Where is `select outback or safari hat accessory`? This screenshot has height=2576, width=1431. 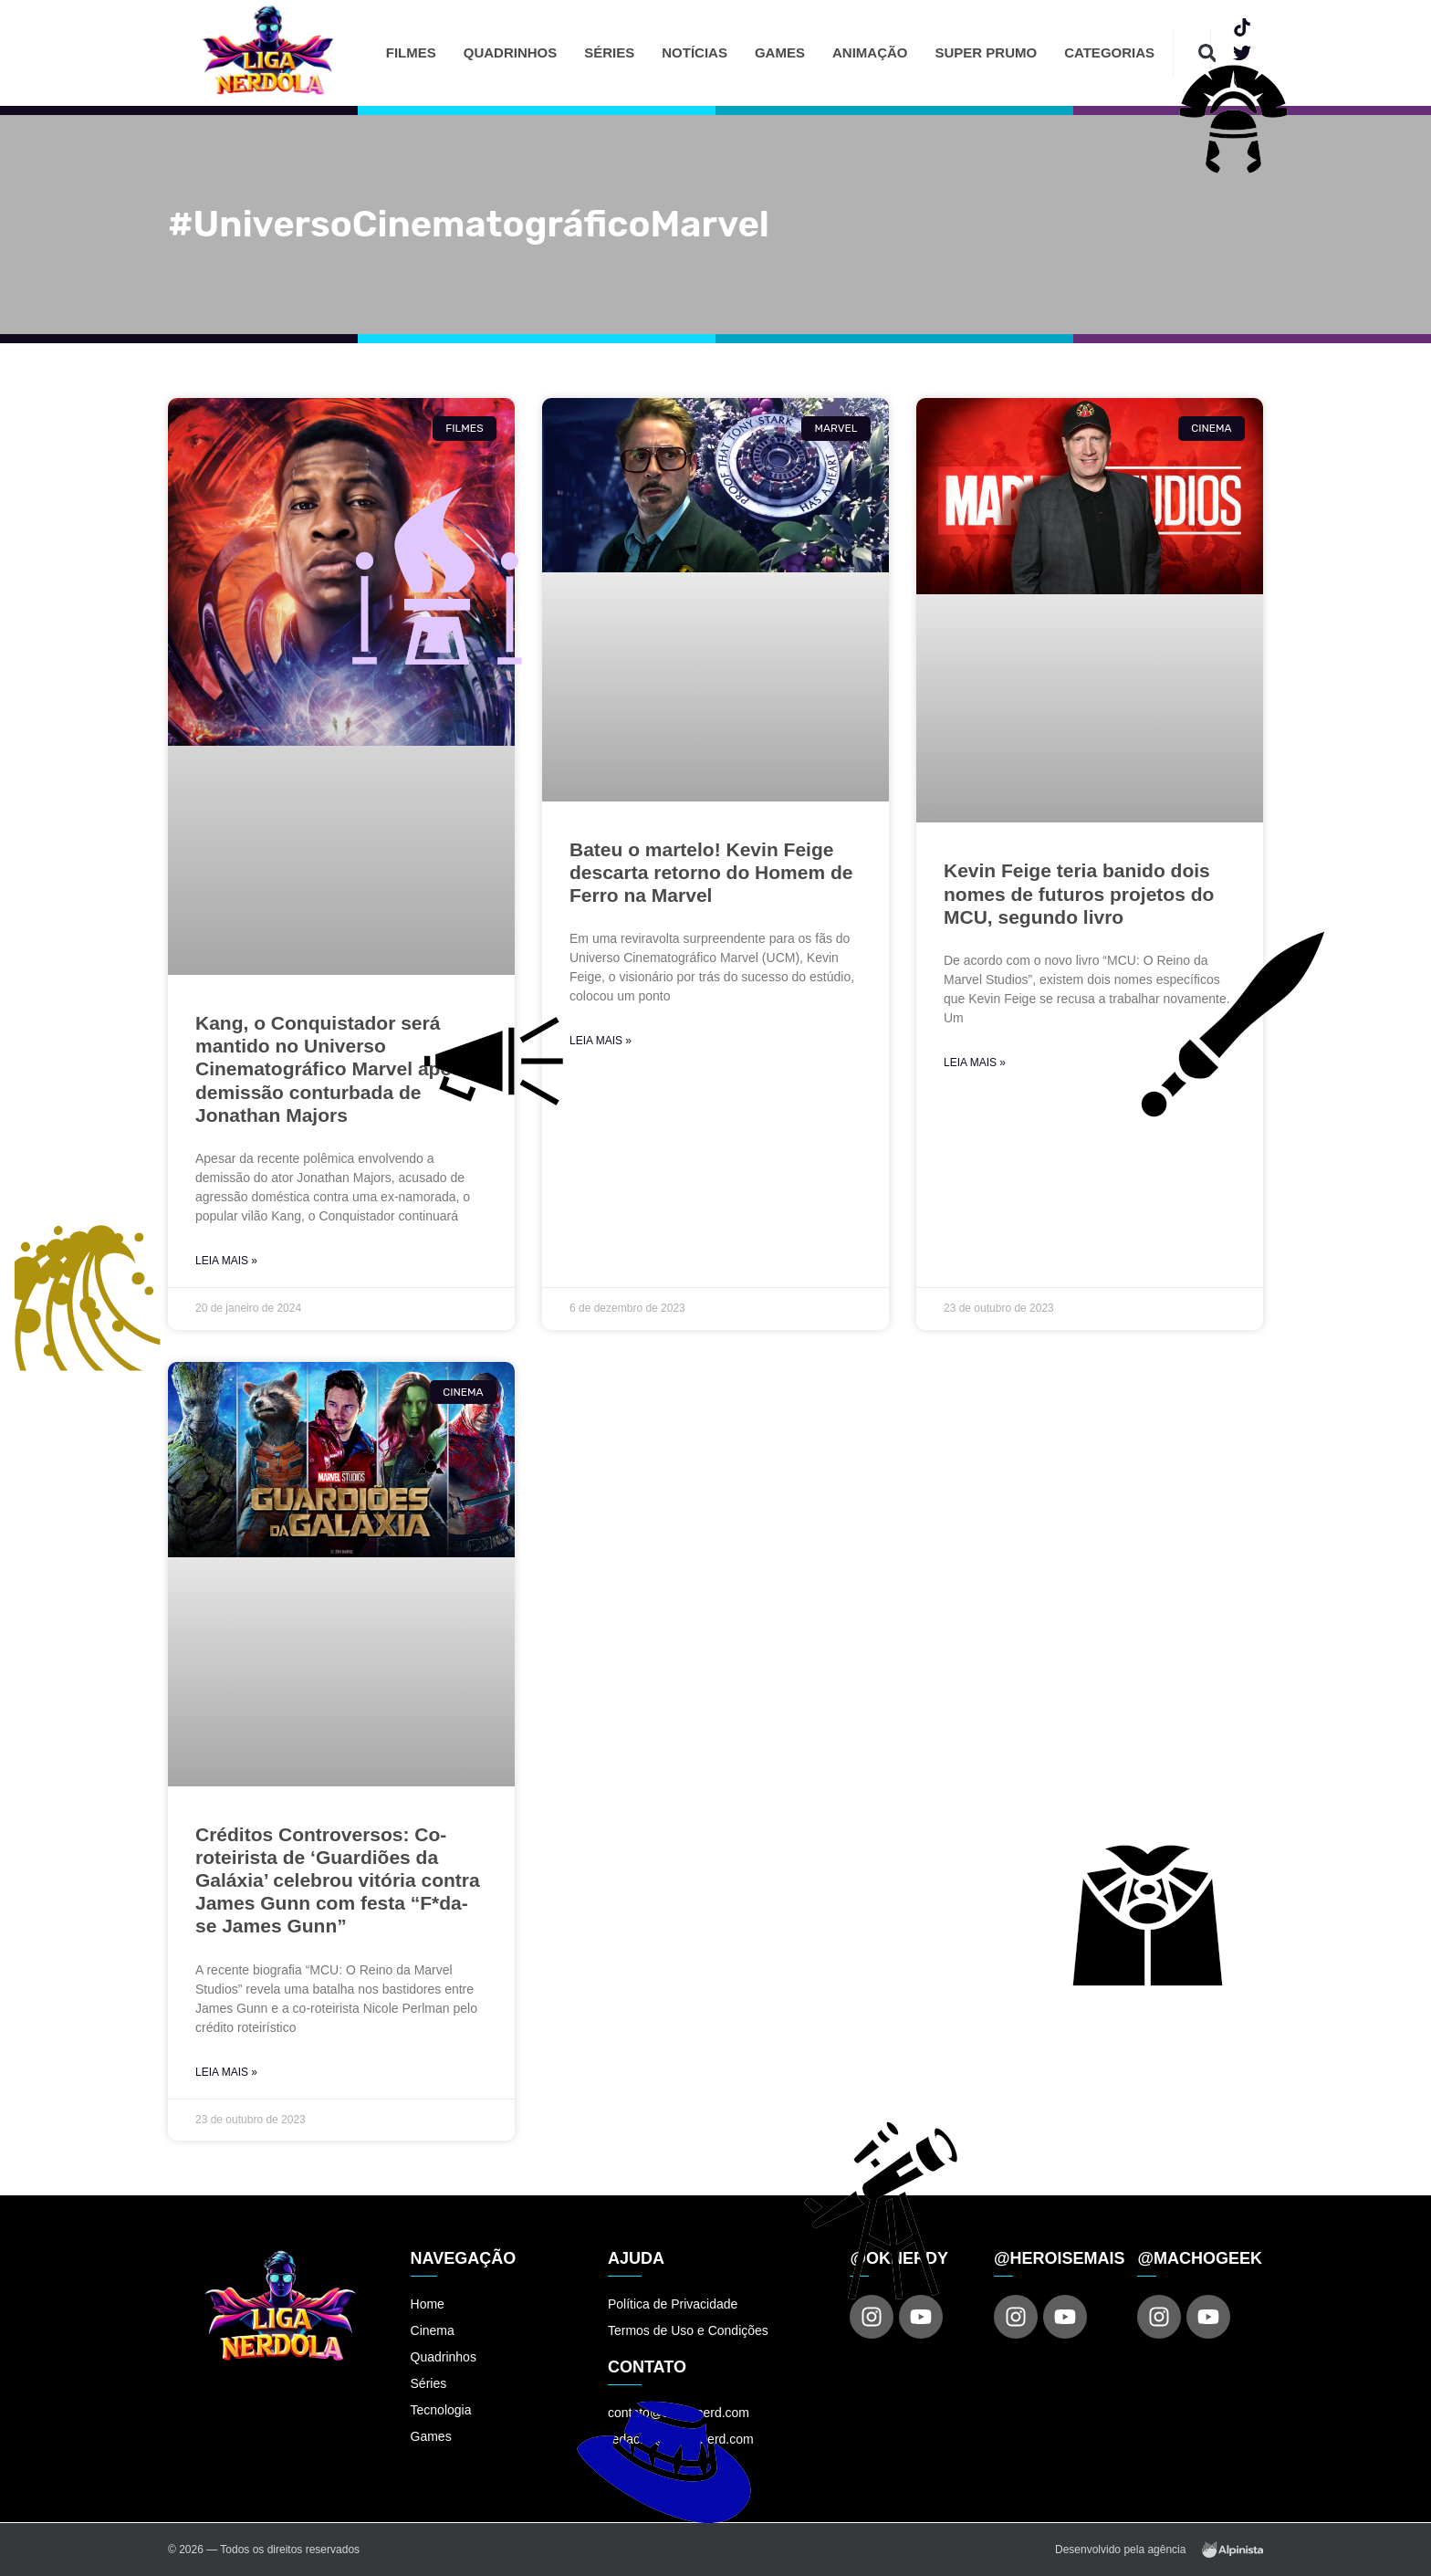
select outback or safari hat accessory is located at coordinates (663, 2462).